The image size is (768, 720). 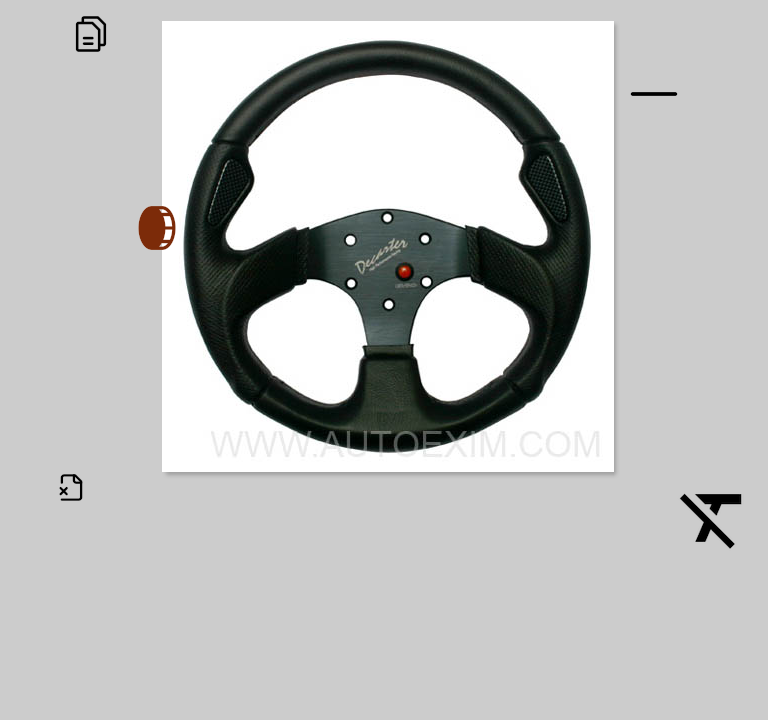 I want to click on view coin or currency balance, so click(x=157, y=228).